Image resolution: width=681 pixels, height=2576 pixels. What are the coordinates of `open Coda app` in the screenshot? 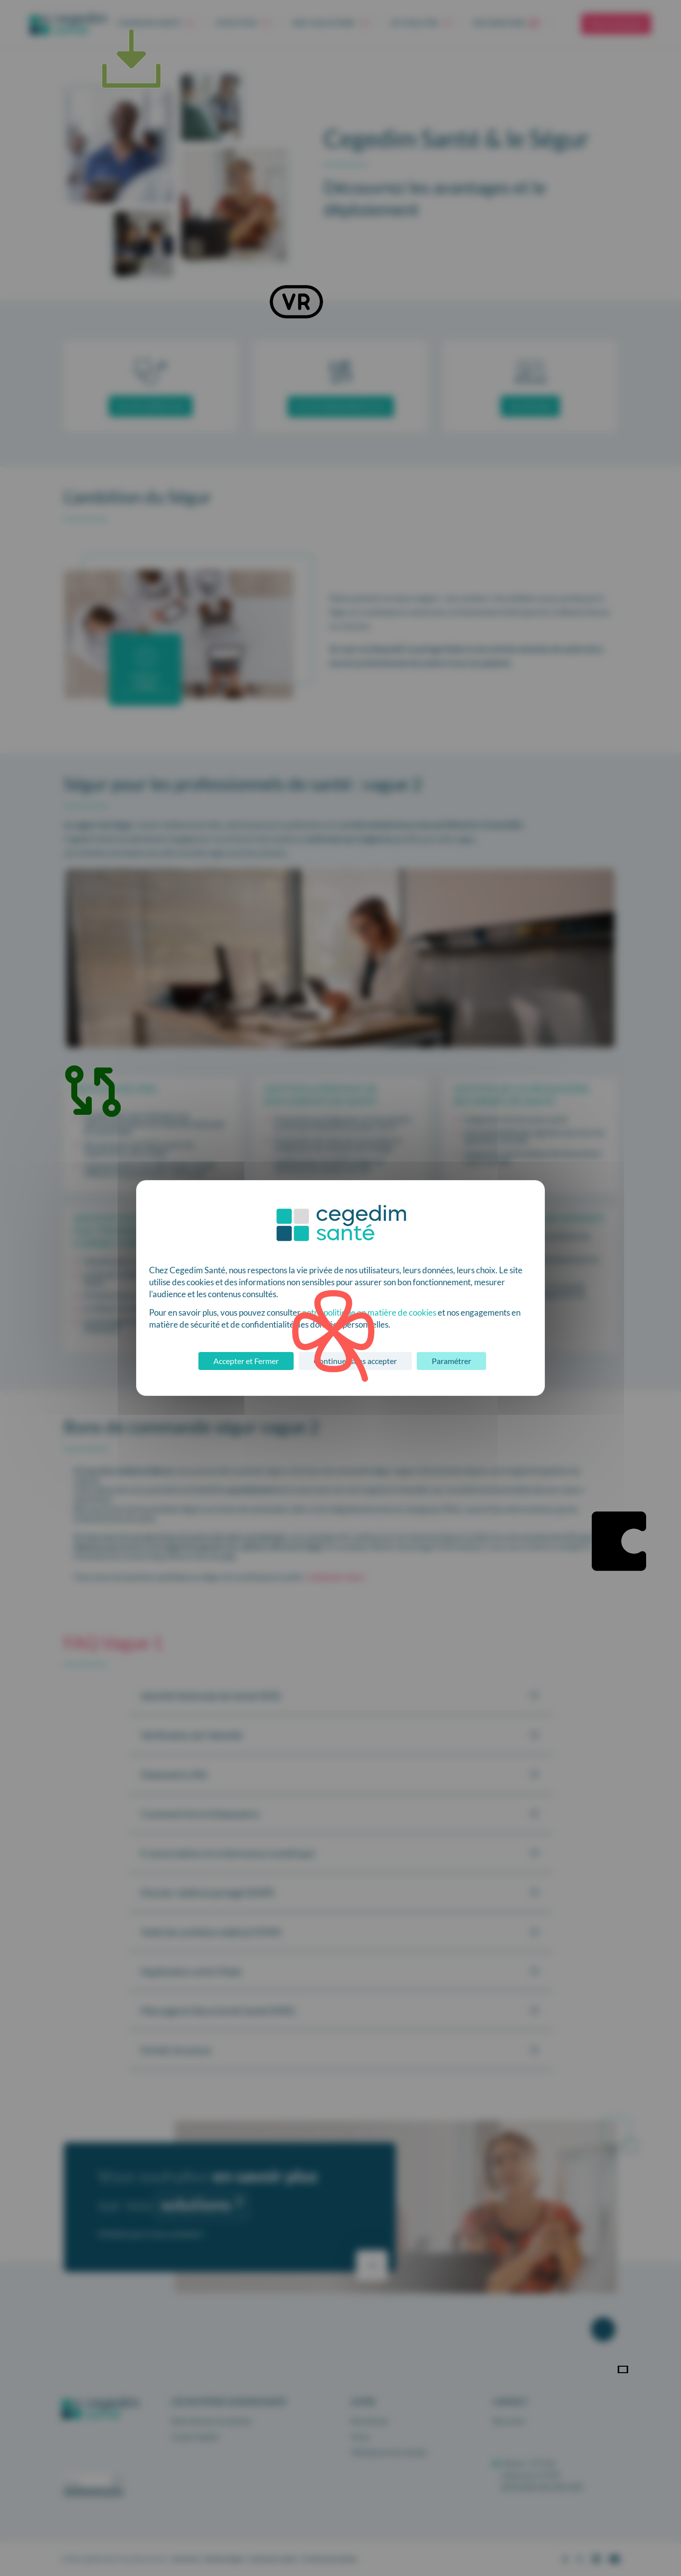 It's located at (619, 1541).